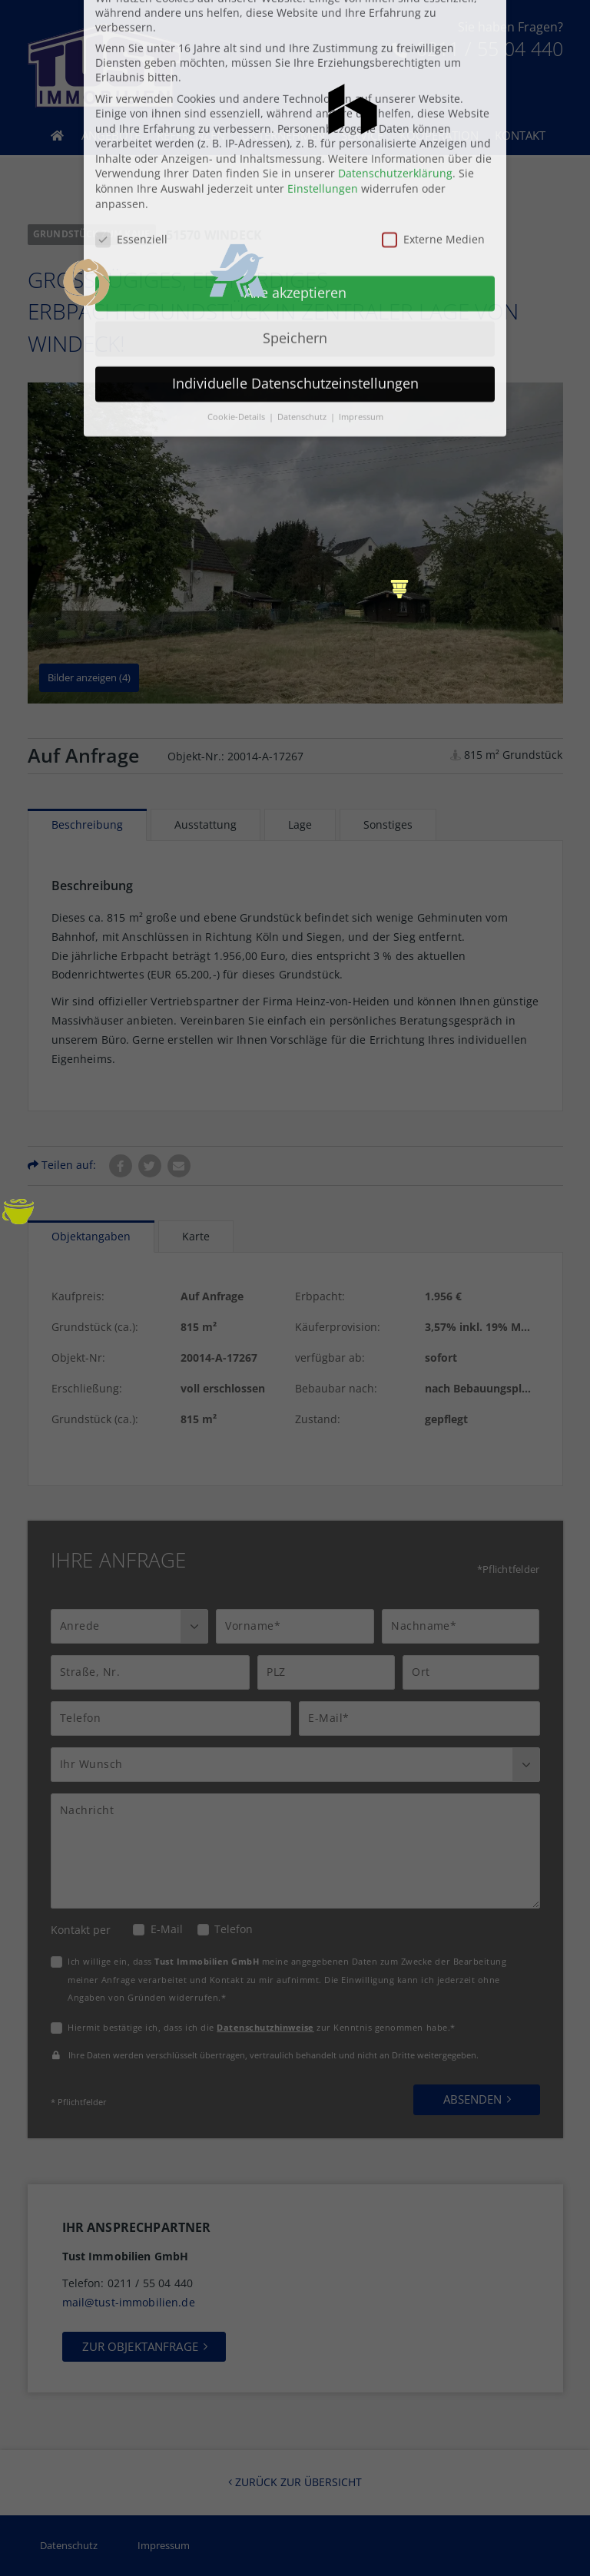 This screenshot has height=2576, width=590. What do you see at coordinates (353, 109) in the screenshot?
I see `open the Hearth app` at bounding box center [353, 109].